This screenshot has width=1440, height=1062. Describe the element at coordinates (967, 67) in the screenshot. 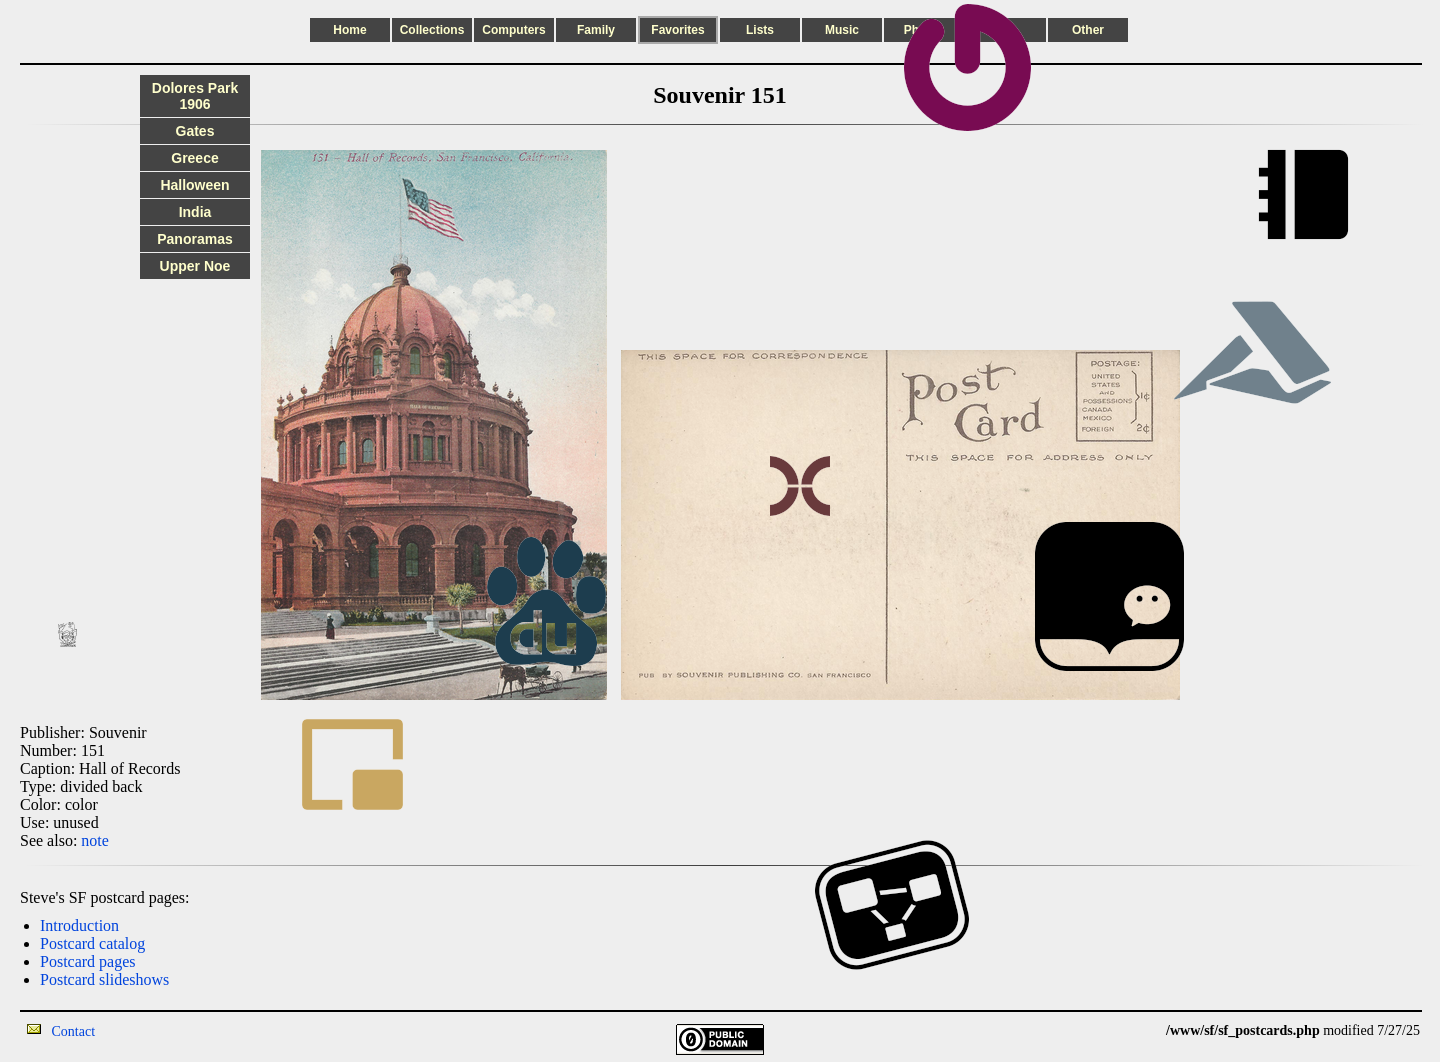

I see `link to gravatar profile settings` at that location.